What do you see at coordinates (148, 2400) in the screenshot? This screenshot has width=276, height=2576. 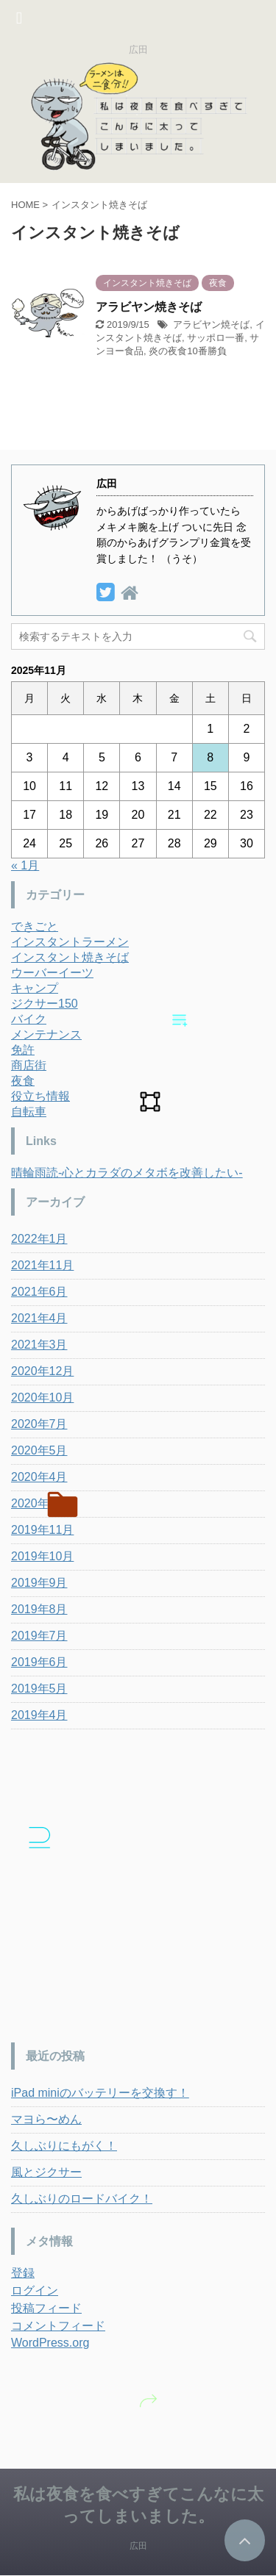 I see `share or forward content` at bounding box center [148, 2400].